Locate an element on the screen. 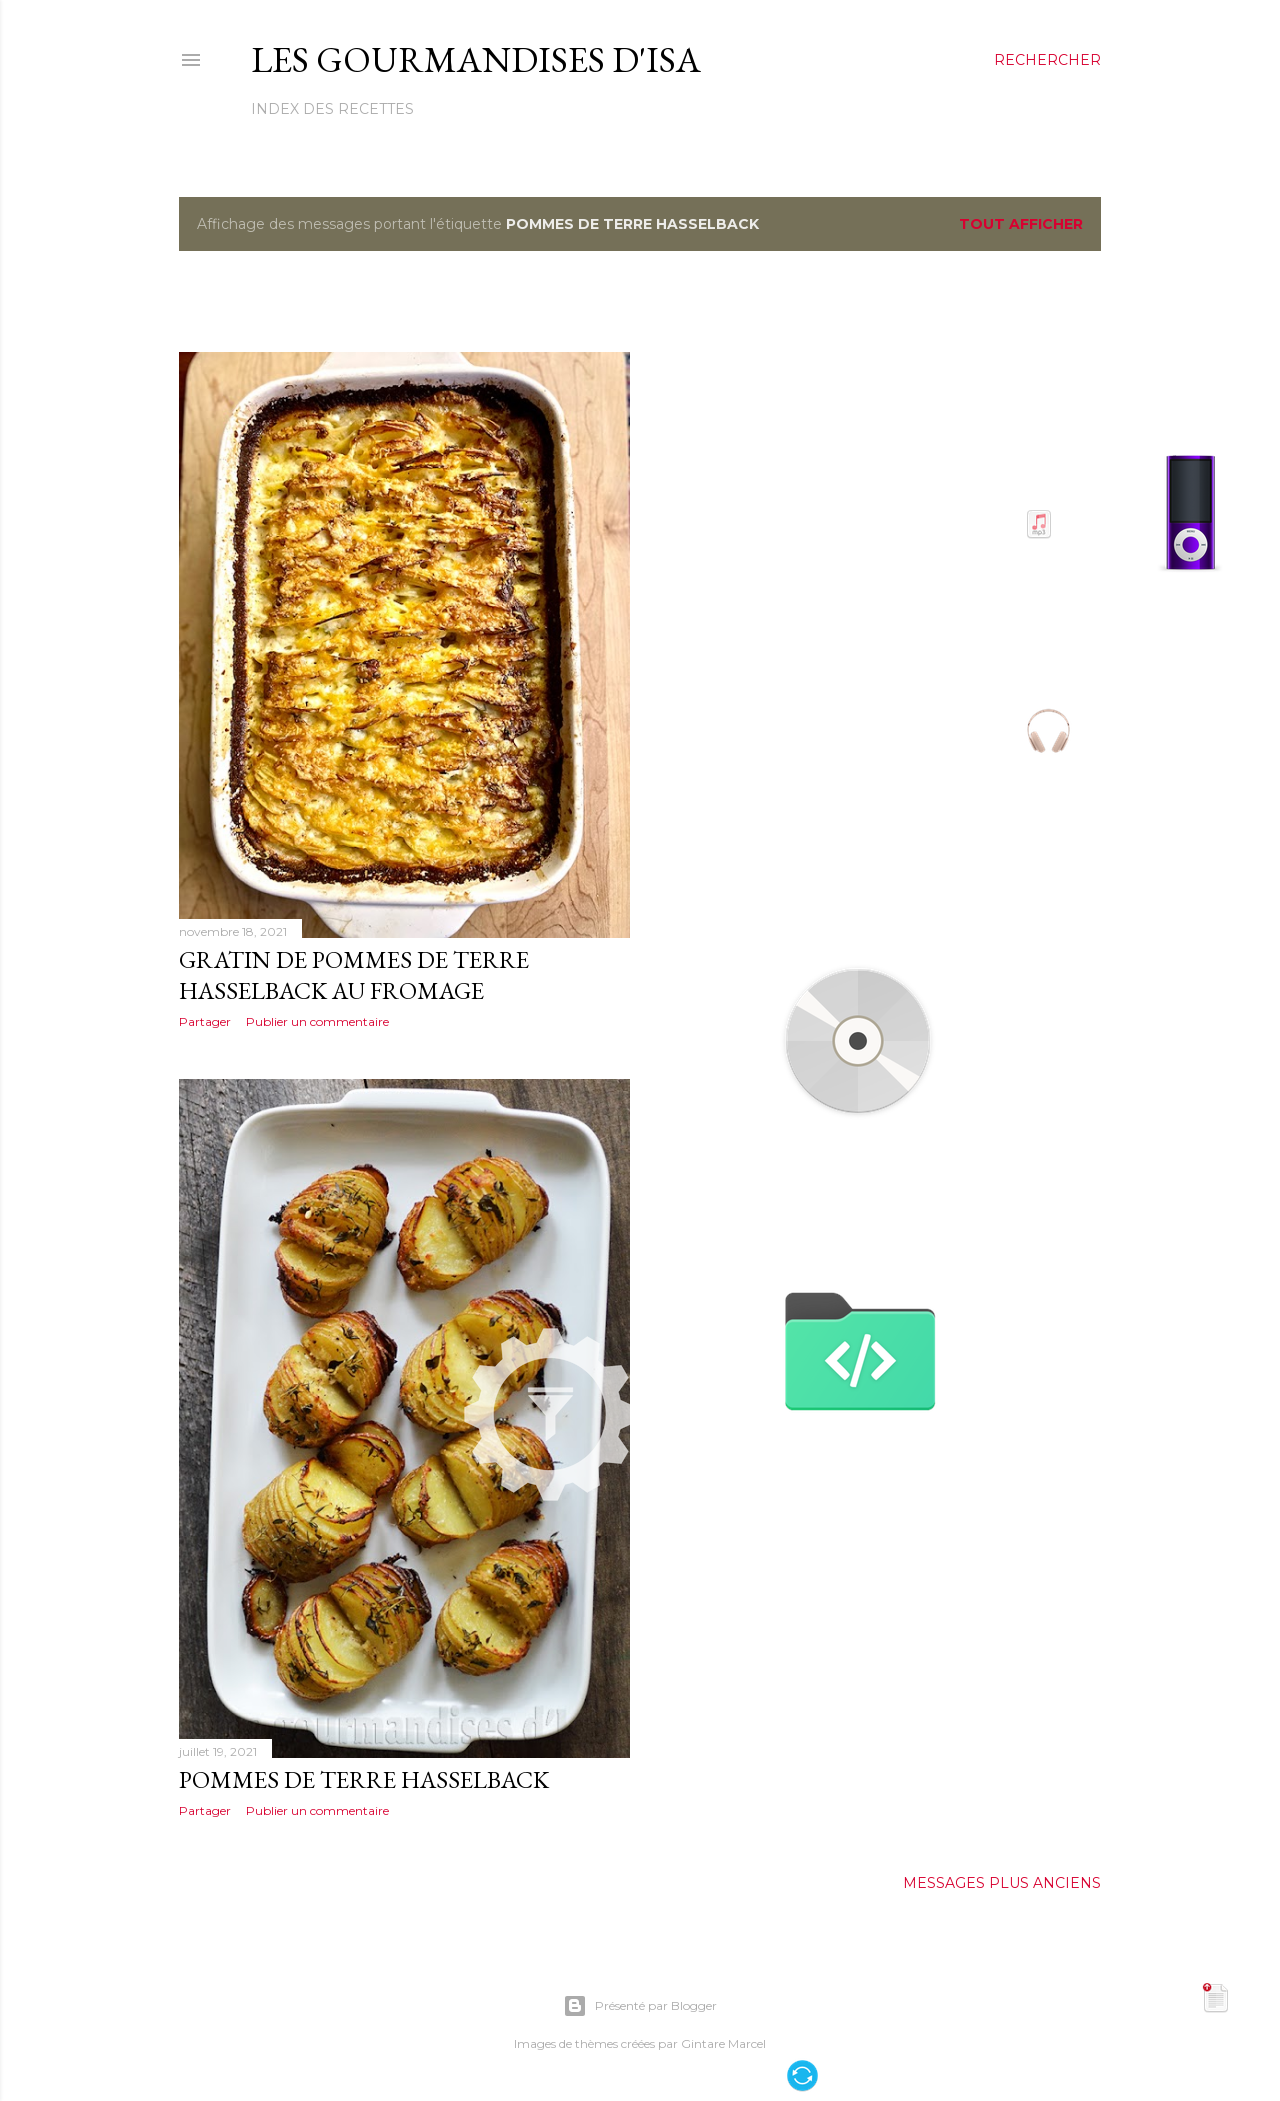  adjust parameter behavior settings is located at coordinates (550, 1414).